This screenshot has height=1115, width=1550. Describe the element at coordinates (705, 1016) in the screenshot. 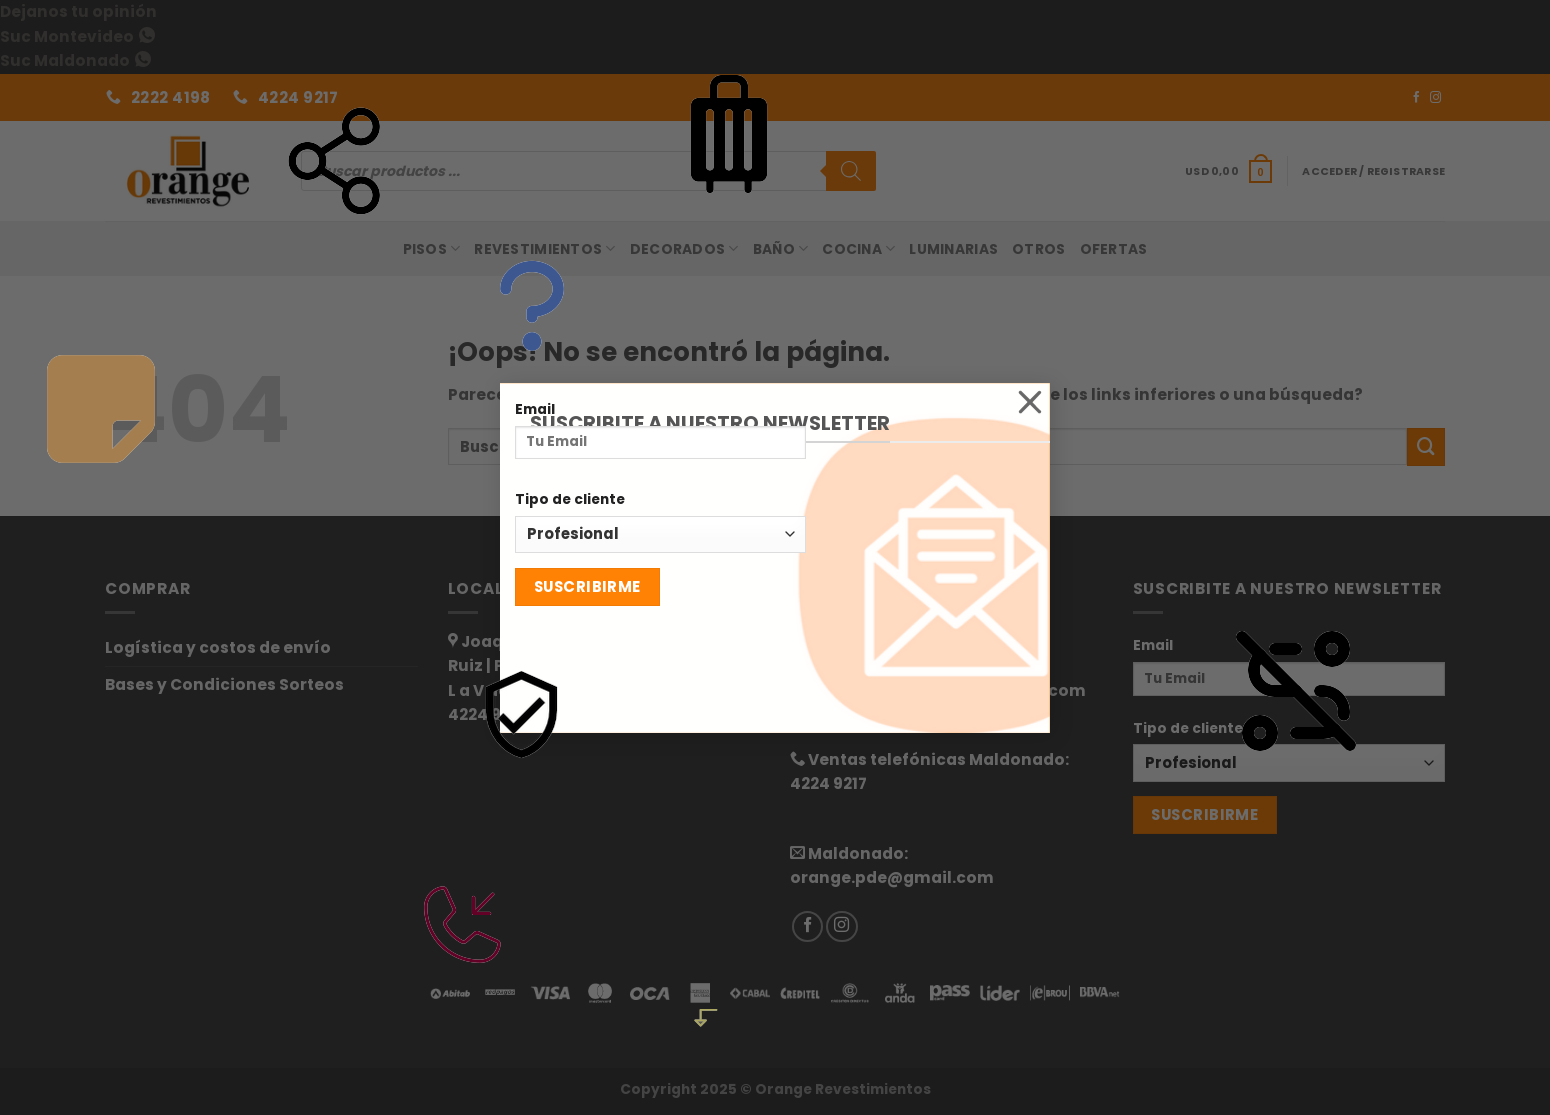

I see `go back and down in navigation` at that location.